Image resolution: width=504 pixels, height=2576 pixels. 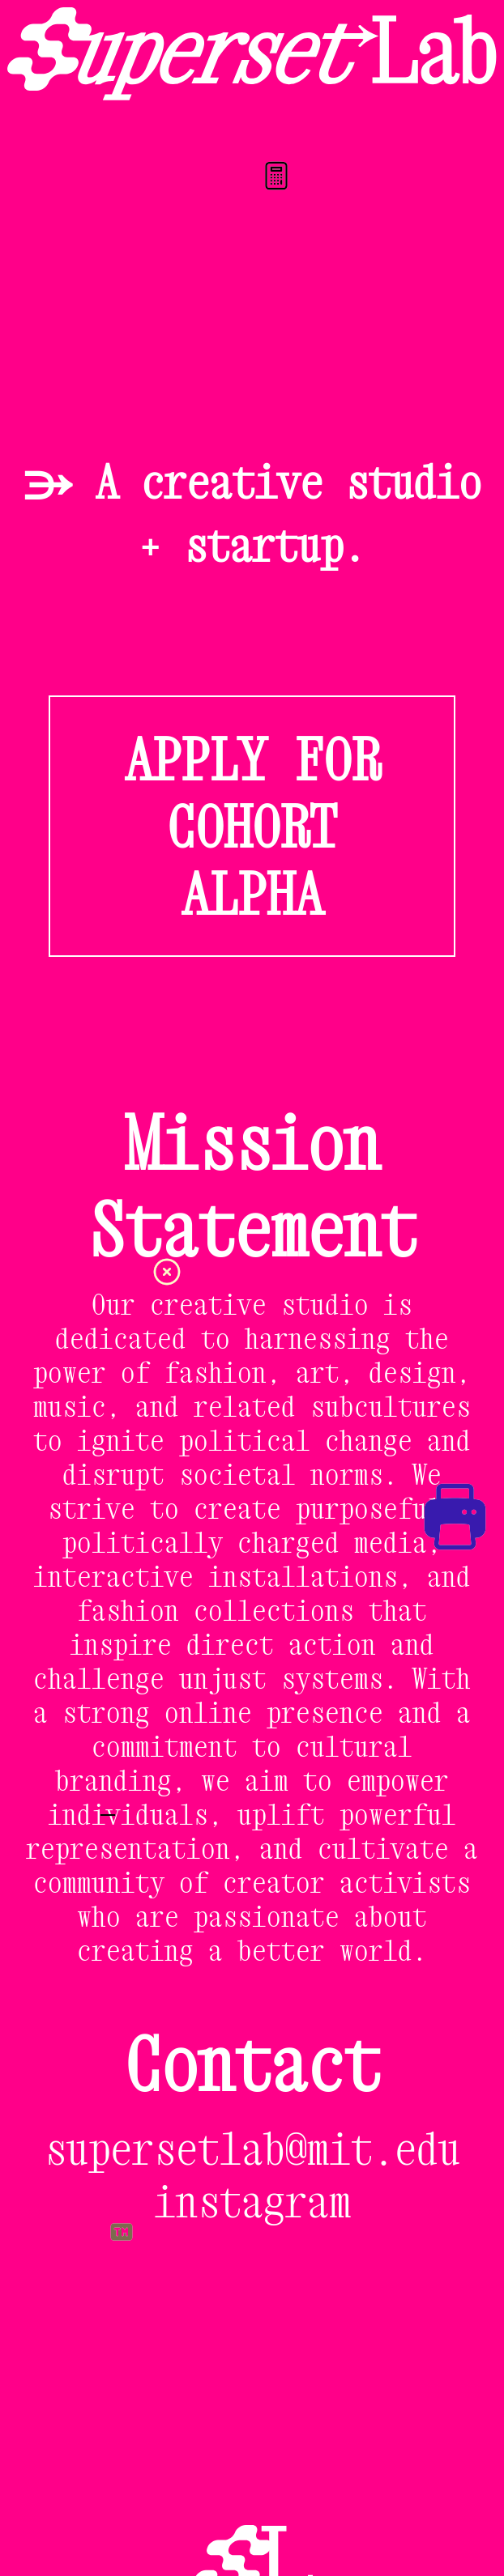 What do you see at coordinates (276, 176) in the screenshot?
I see `open the calculator app` at bounding box center [276, 176].